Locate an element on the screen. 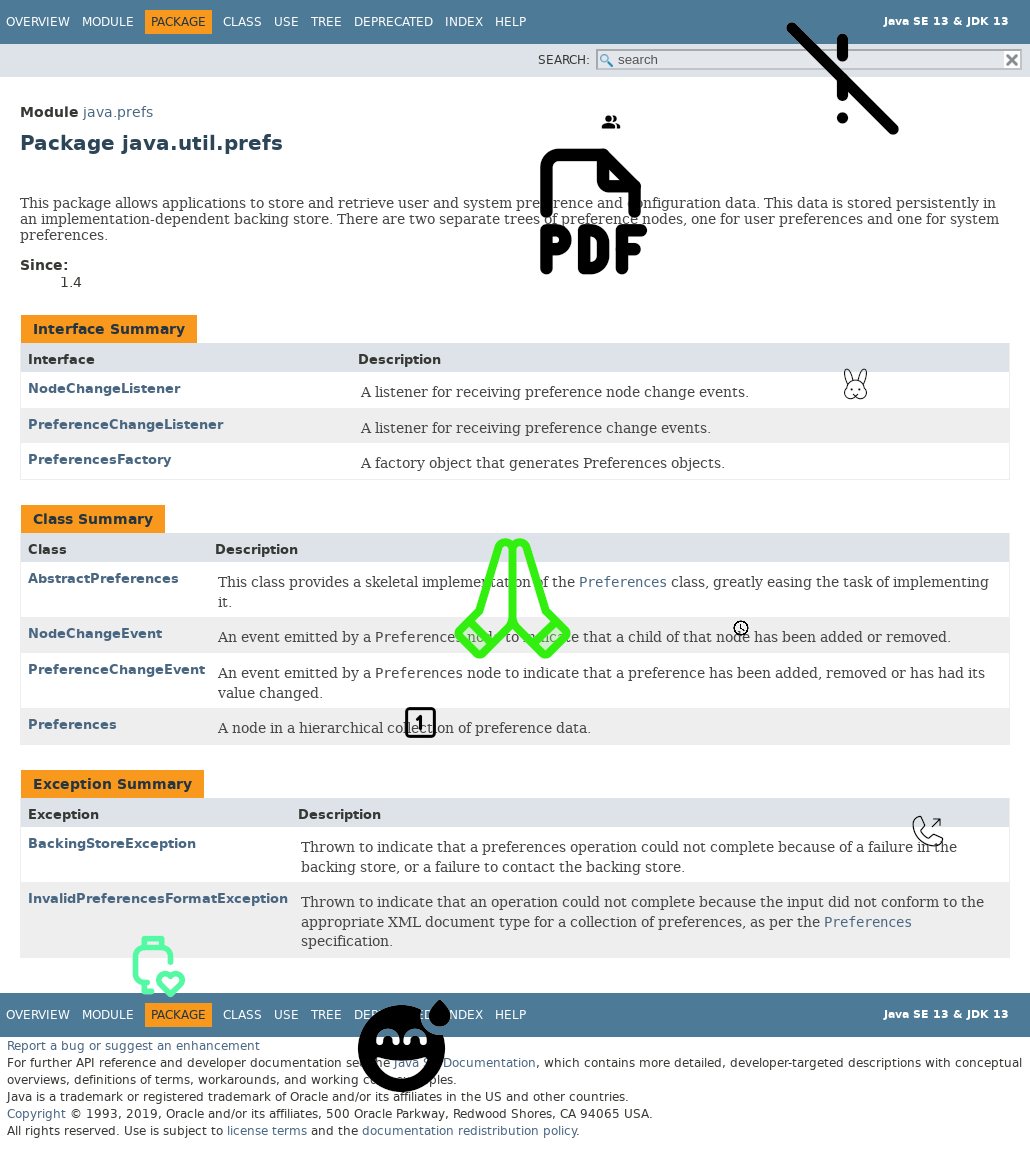  make an outgoing call is located at coordinates (928, 830).